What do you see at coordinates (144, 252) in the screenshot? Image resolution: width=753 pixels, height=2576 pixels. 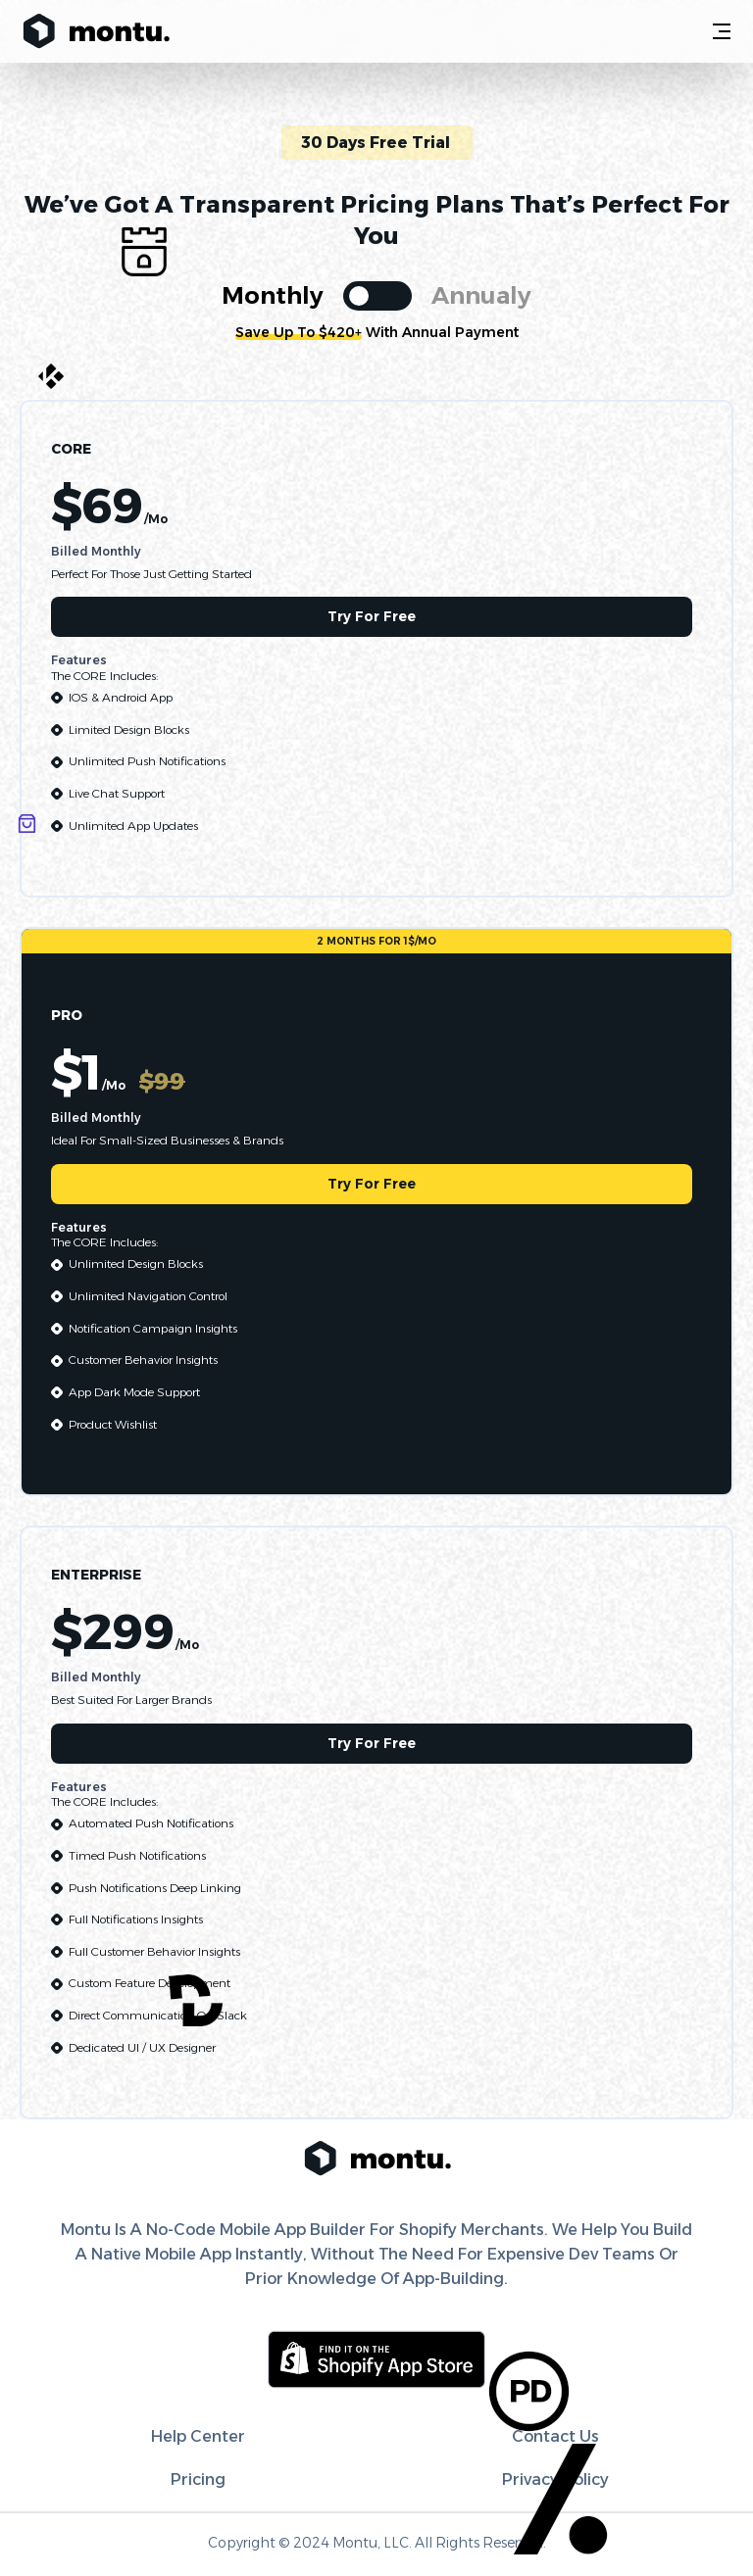 I see `rook brand logo` at bounding box center [144, 252].